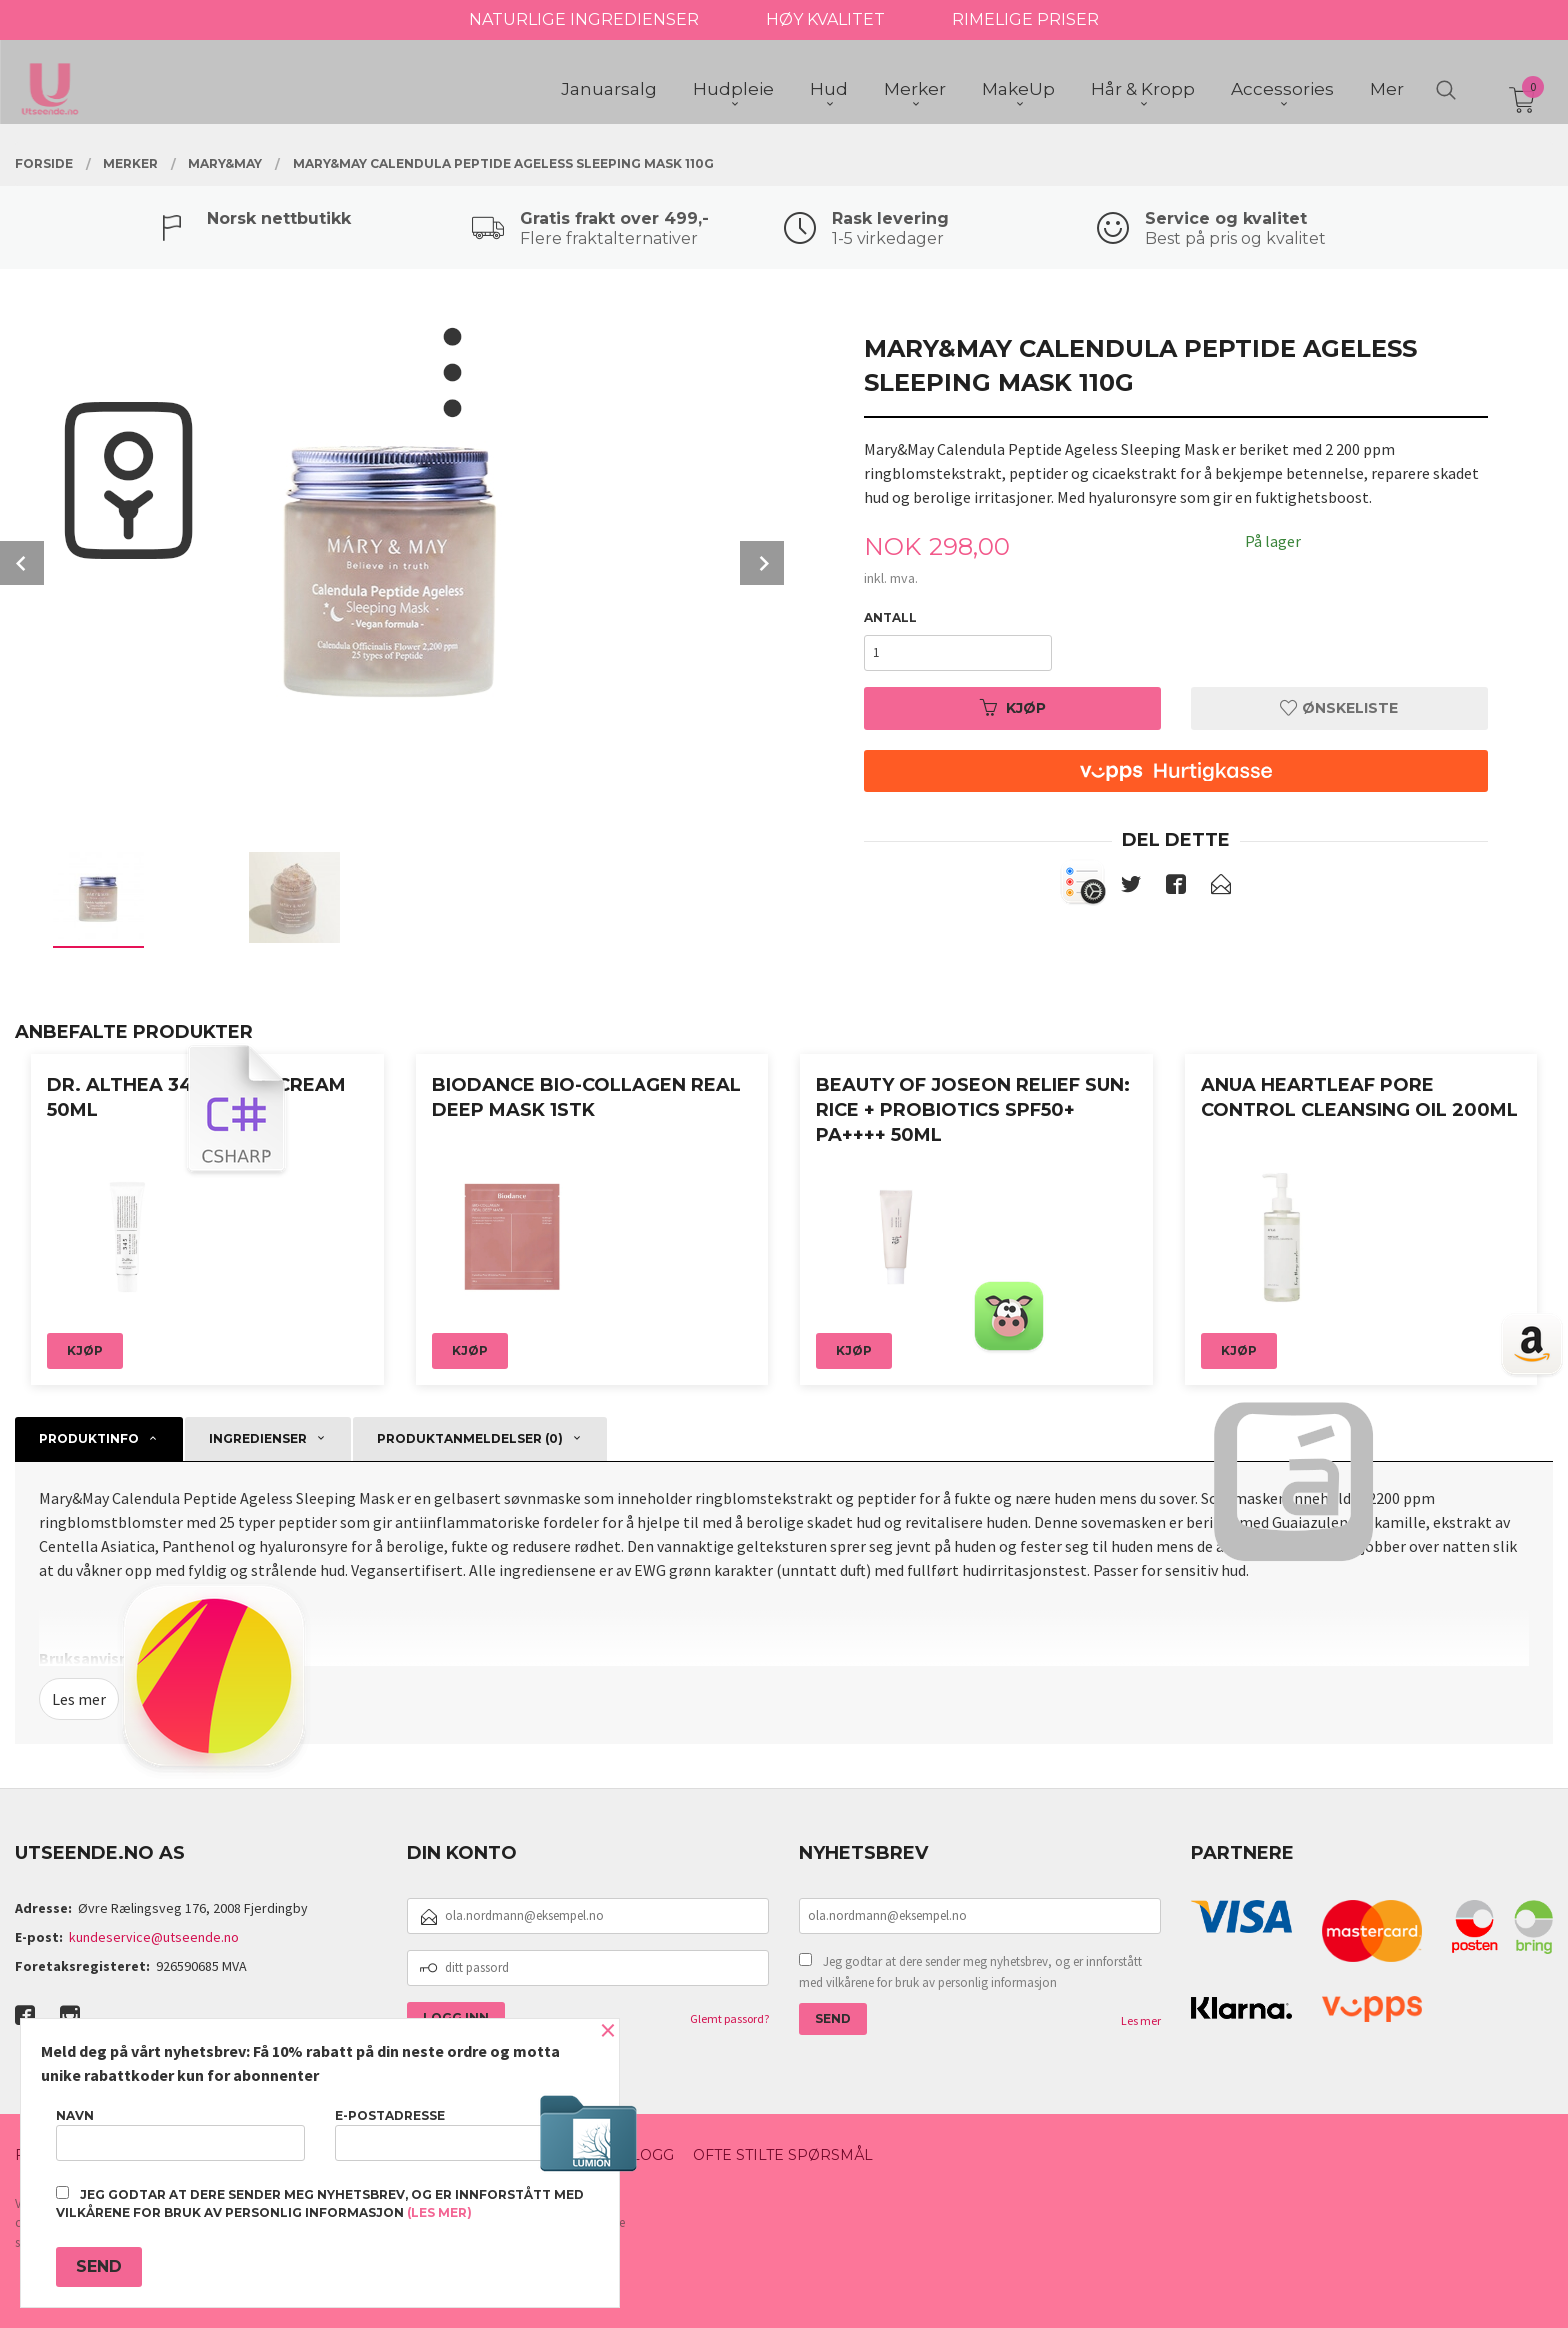 The width and height of the screenshot is (1568, 2328). I want to click on a C# source code file, so click(236, 1110).